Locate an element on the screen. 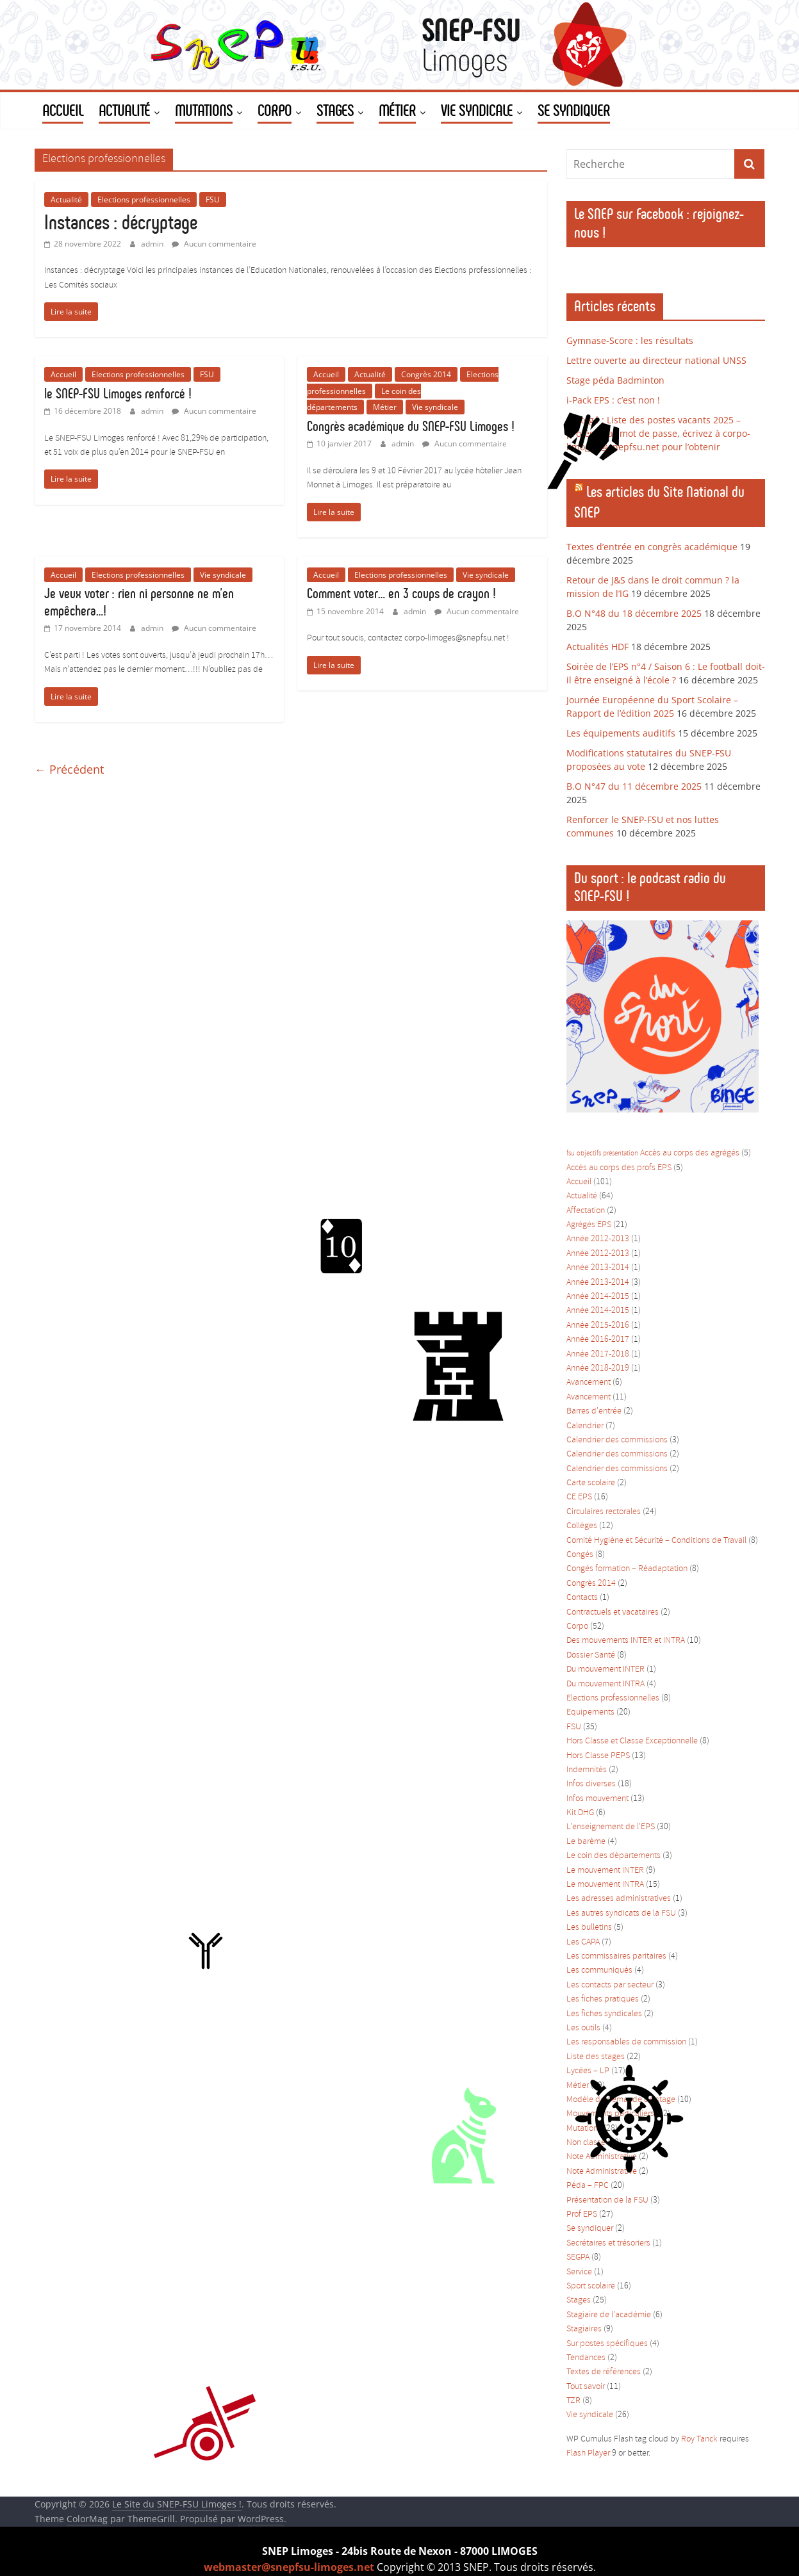 This screenshot has height=2576, width=799. artillery unit or weapon in a strategy game is located at coordinates (206, 2408).